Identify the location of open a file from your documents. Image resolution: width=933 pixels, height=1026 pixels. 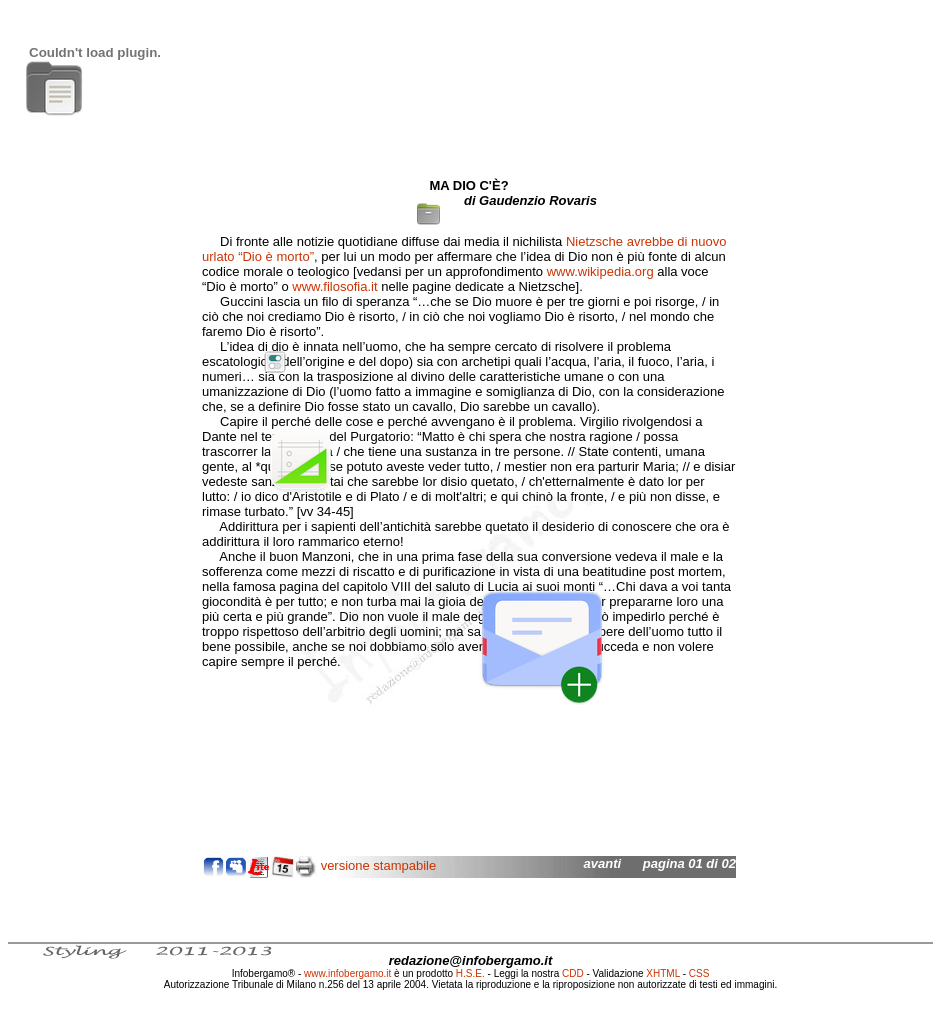
(54, 87).